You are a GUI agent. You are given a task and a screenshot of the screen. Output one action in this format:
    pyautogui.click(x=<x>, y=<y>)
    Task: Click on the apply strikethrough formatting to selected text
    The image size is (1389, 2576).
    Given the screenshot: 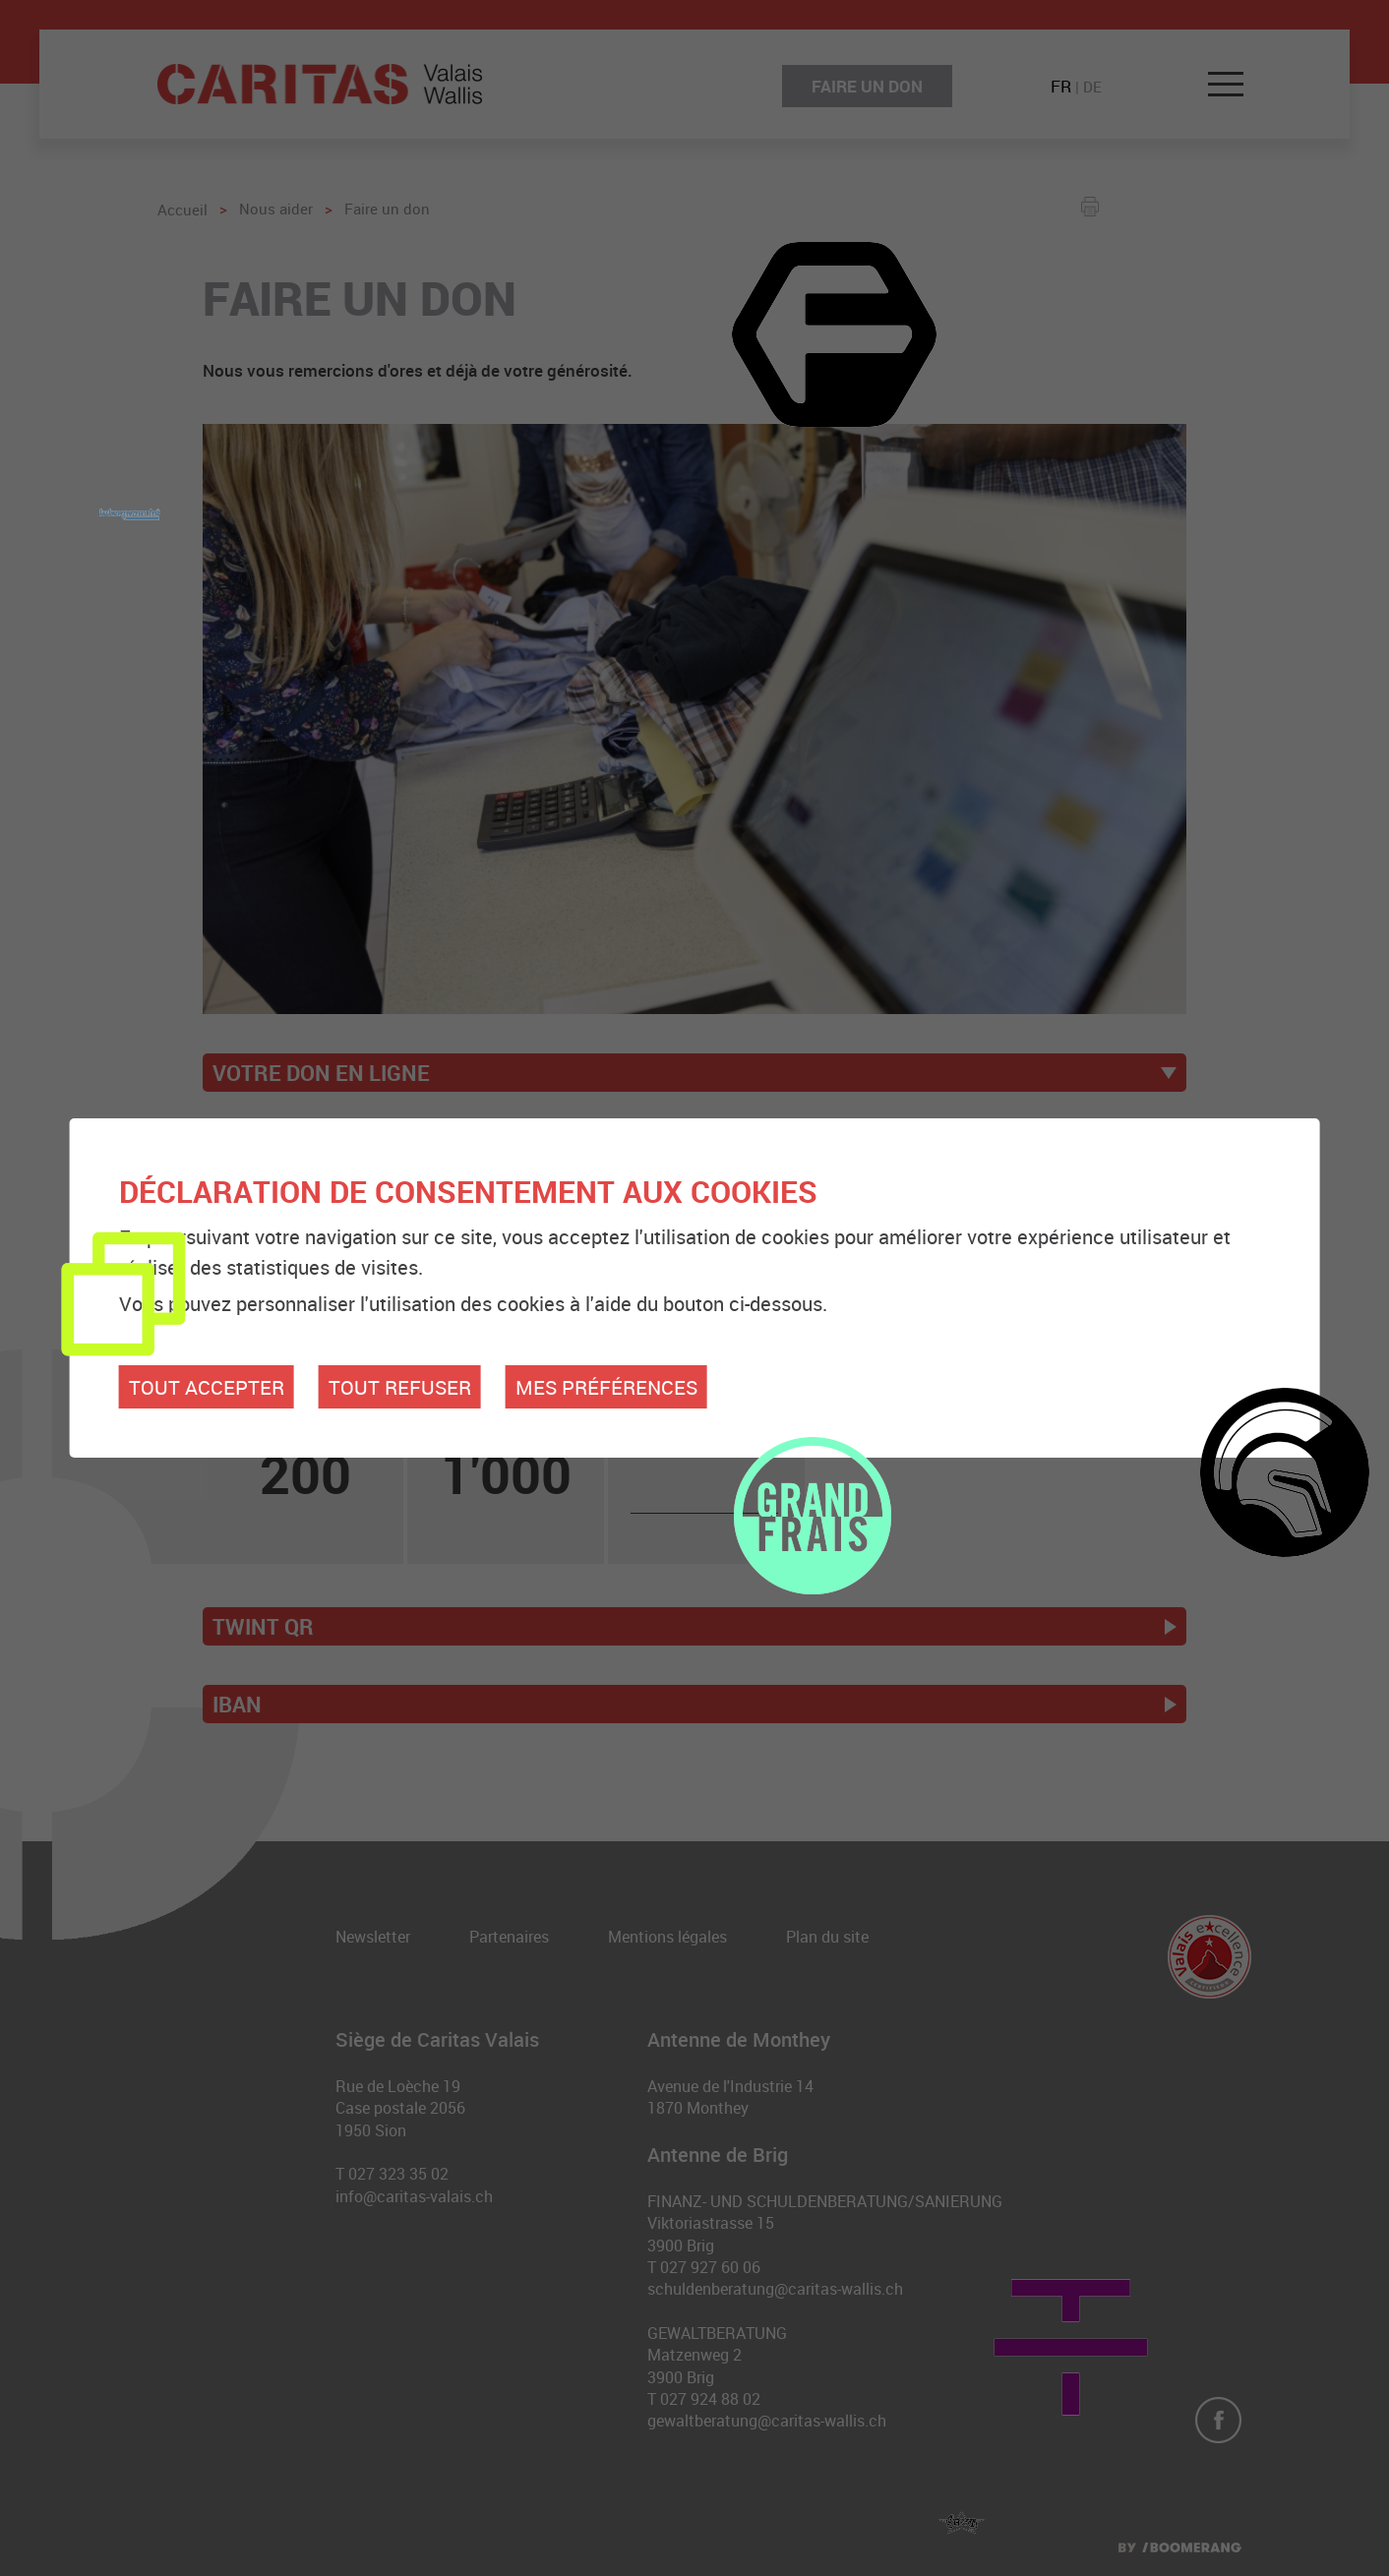 What is the action you would take?
    pyautogui.click(x=1070, y=2347)
    